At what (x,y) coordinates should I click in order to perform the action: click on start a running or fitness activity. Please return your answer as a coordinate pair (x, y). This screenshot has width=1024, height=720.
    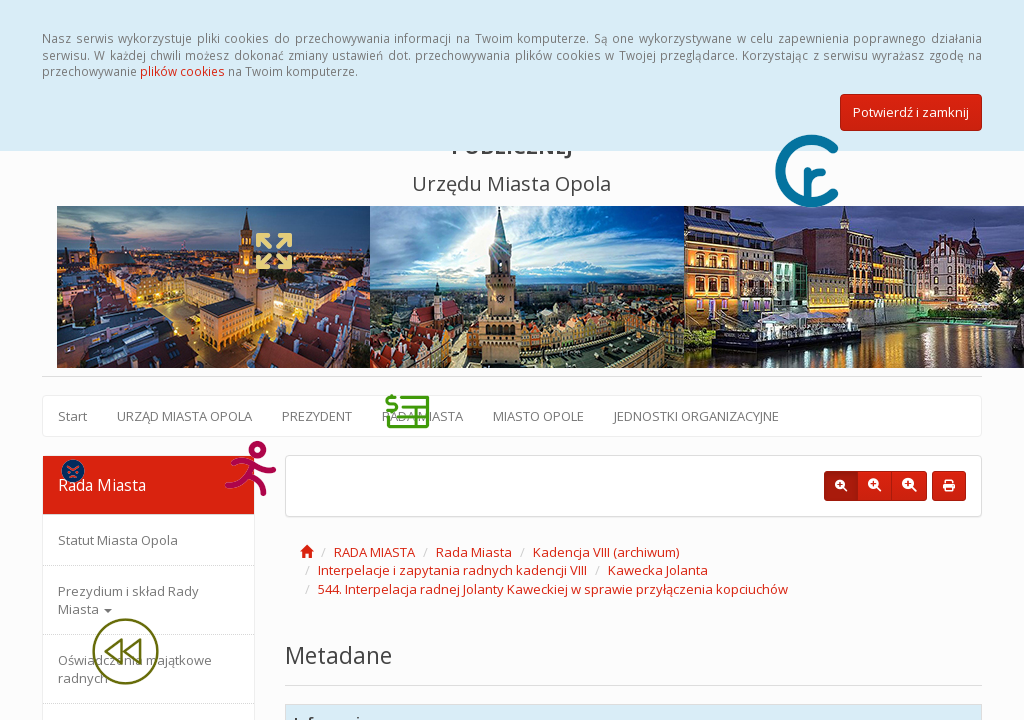
    Looking at the image, I should click on (251, 467).